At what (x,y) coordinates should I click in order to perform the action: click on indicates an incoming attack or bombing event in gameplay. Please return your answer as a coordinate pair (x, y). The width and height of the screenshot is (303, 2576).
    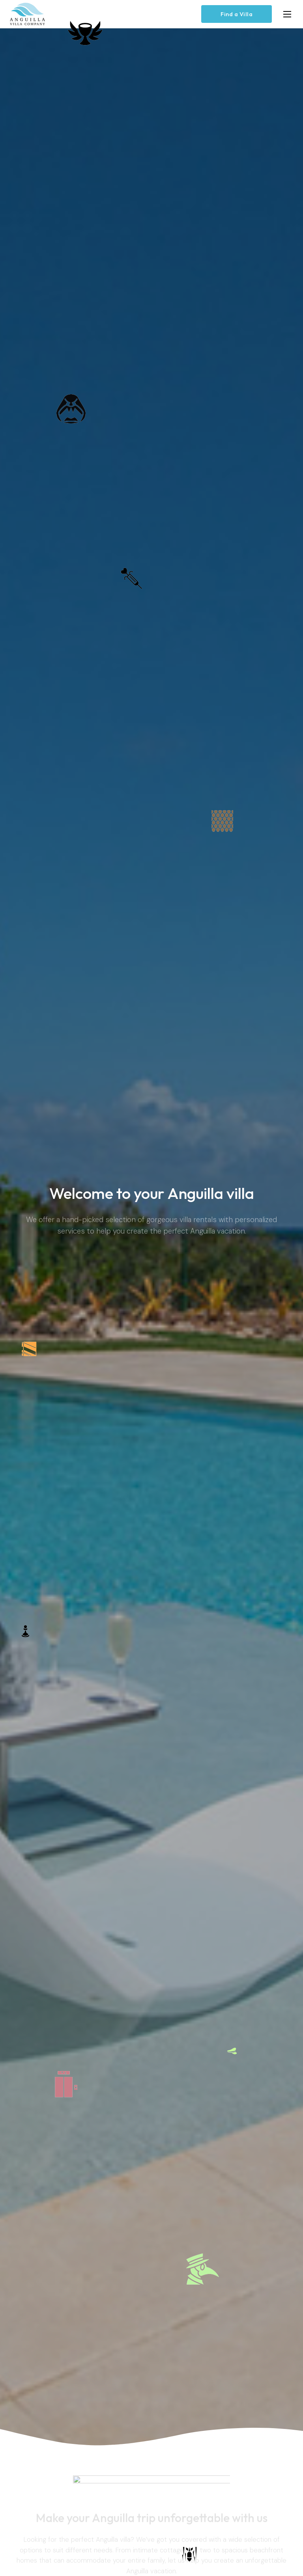
    Looking at the image, I should click on (189, 2554).